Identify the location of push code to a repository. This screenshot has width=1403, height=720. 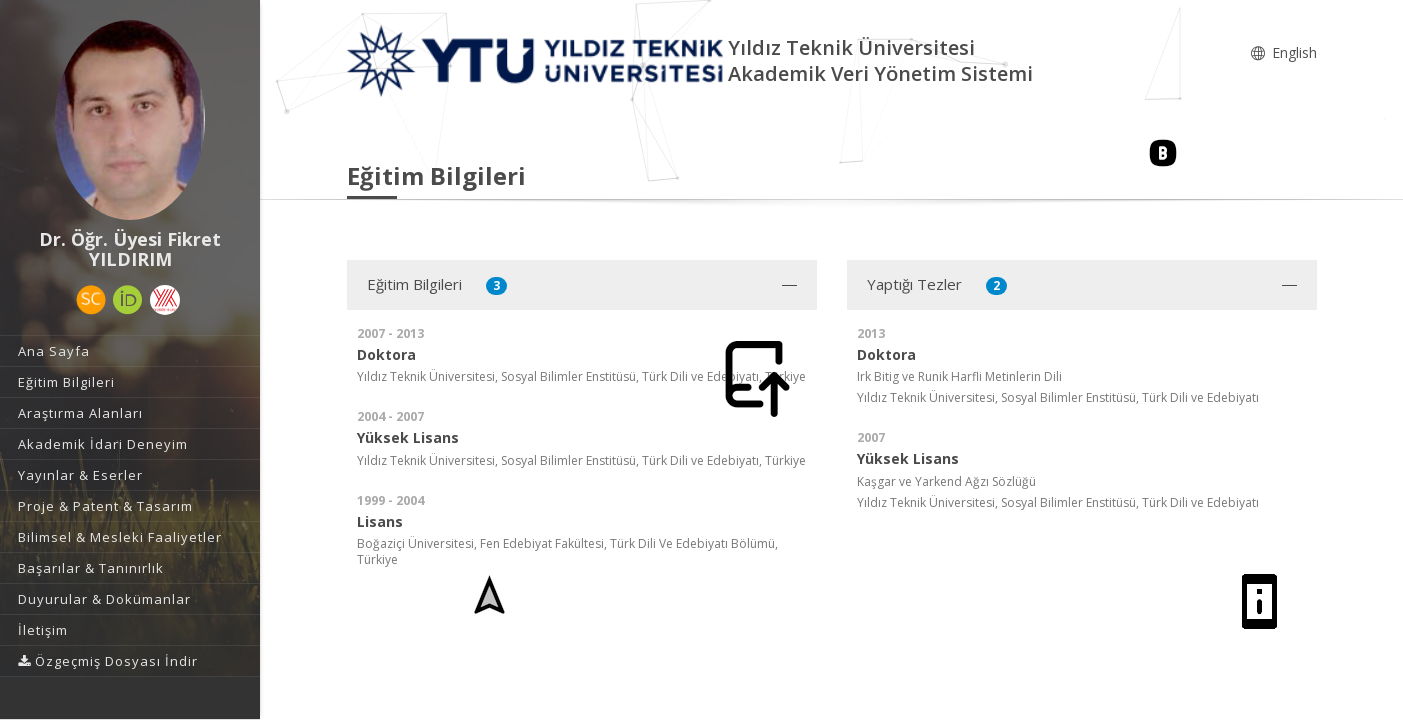
(754, 379).